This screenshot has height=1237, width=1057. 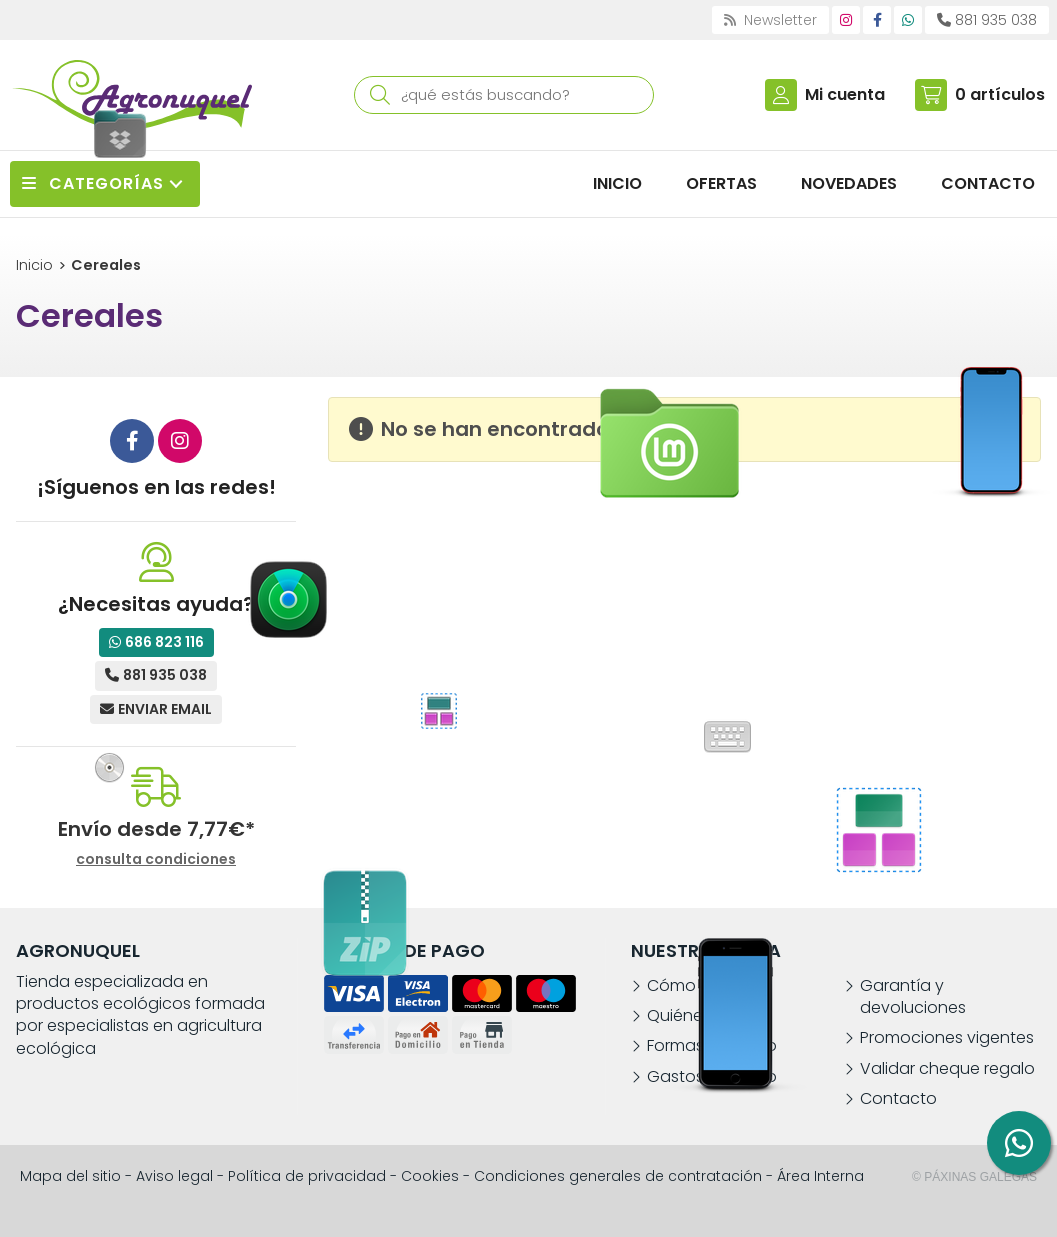 I want to click on a compressed zip file, so click(x=365, y=923).